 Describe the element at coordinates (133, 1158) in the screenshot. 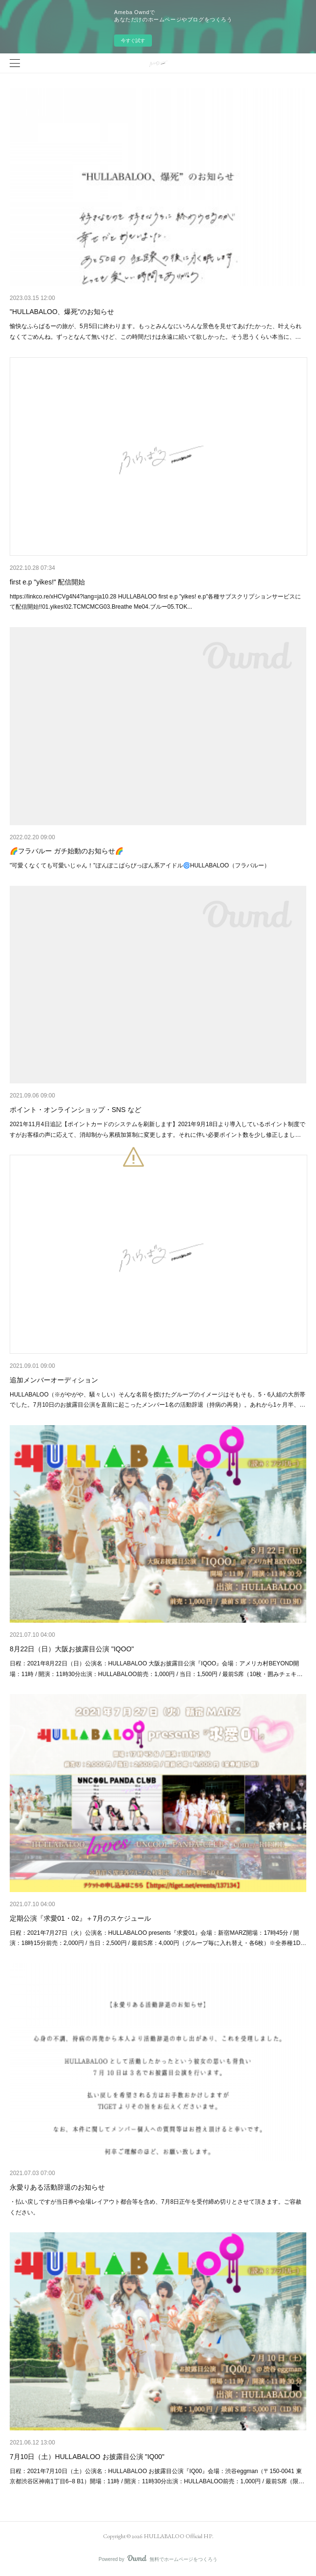

I see `indicates a warning or caution state` at that location.